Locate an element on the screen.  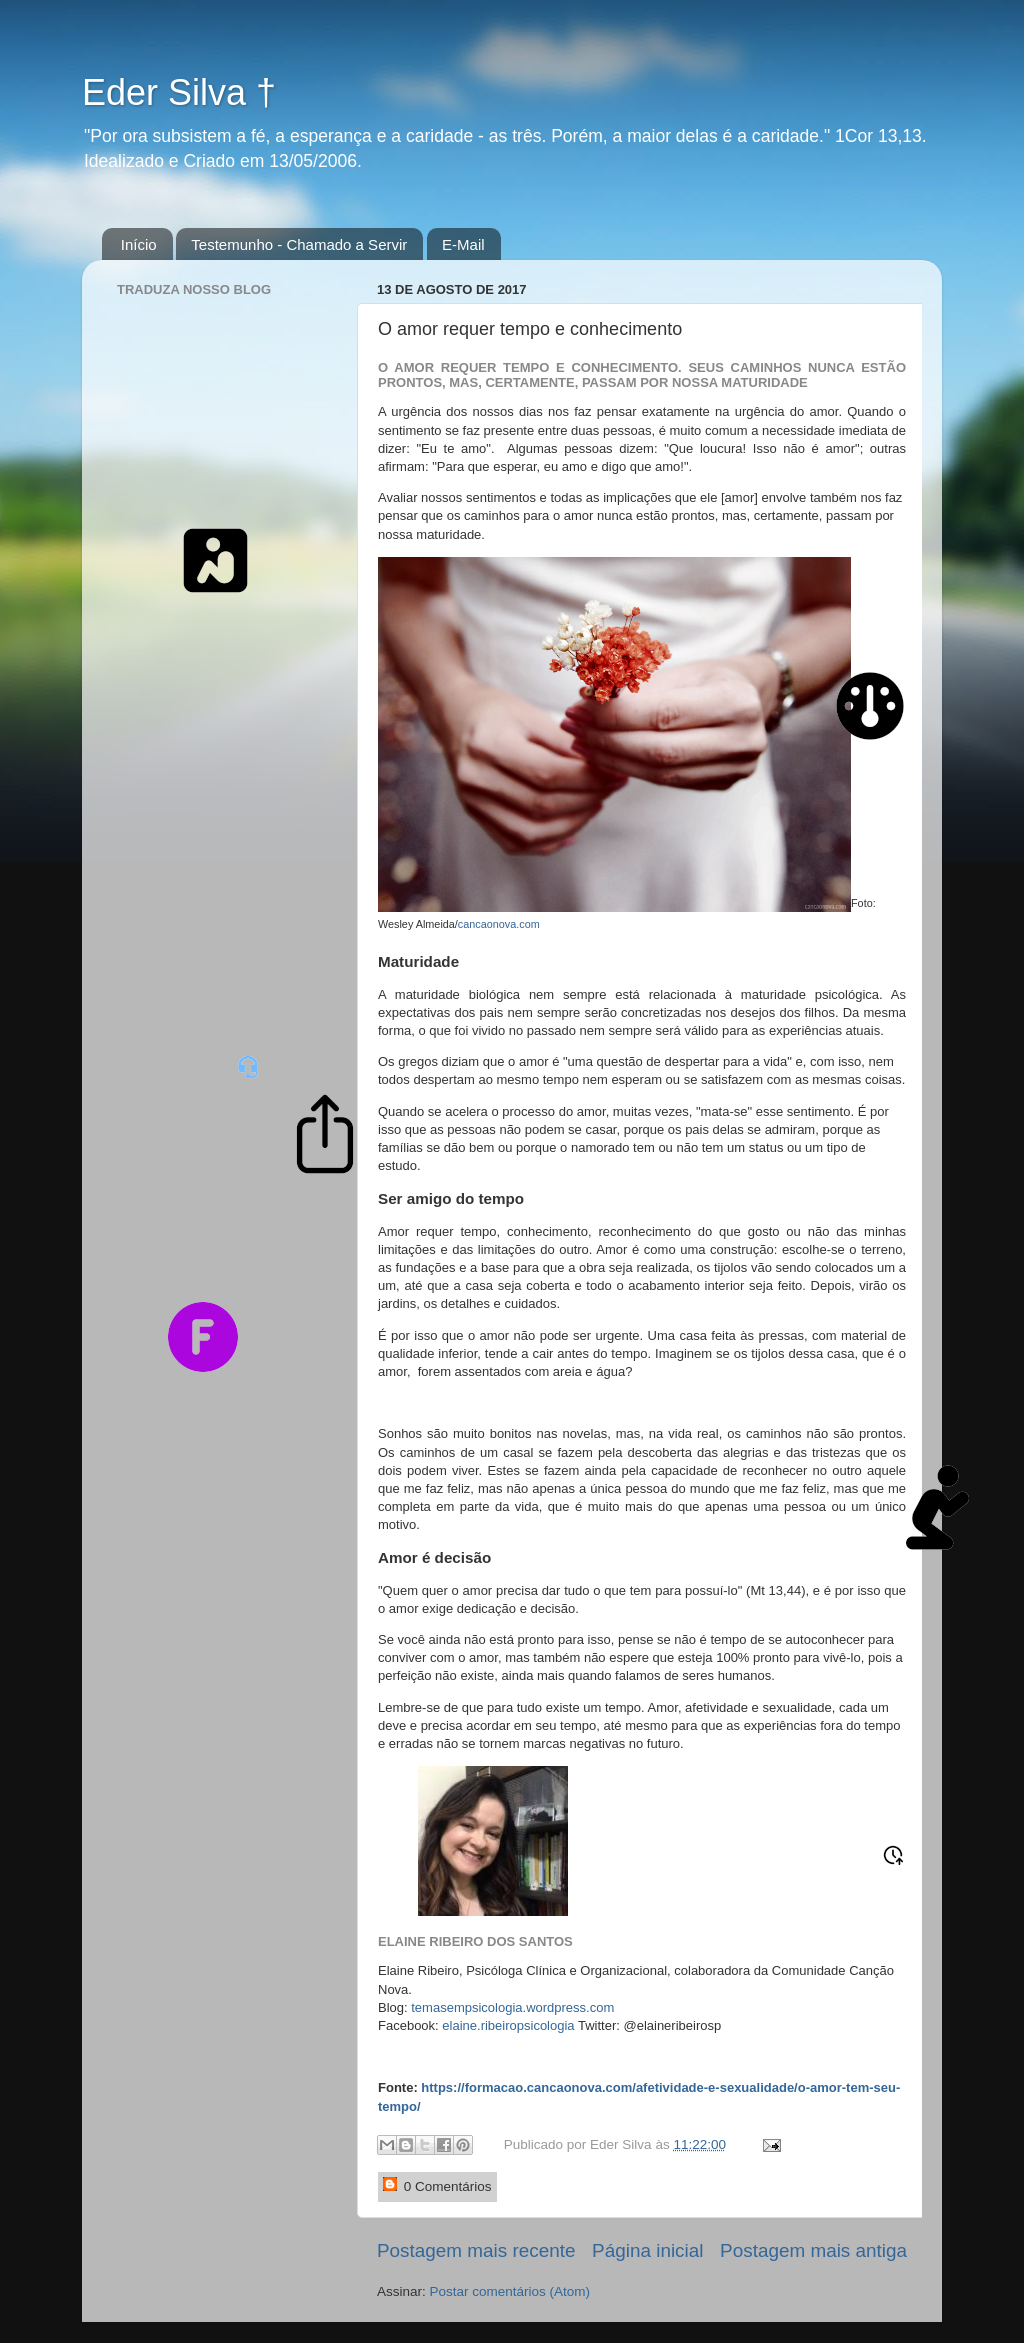
move time forward or reschedule later is located at coordinates (893, 1855).